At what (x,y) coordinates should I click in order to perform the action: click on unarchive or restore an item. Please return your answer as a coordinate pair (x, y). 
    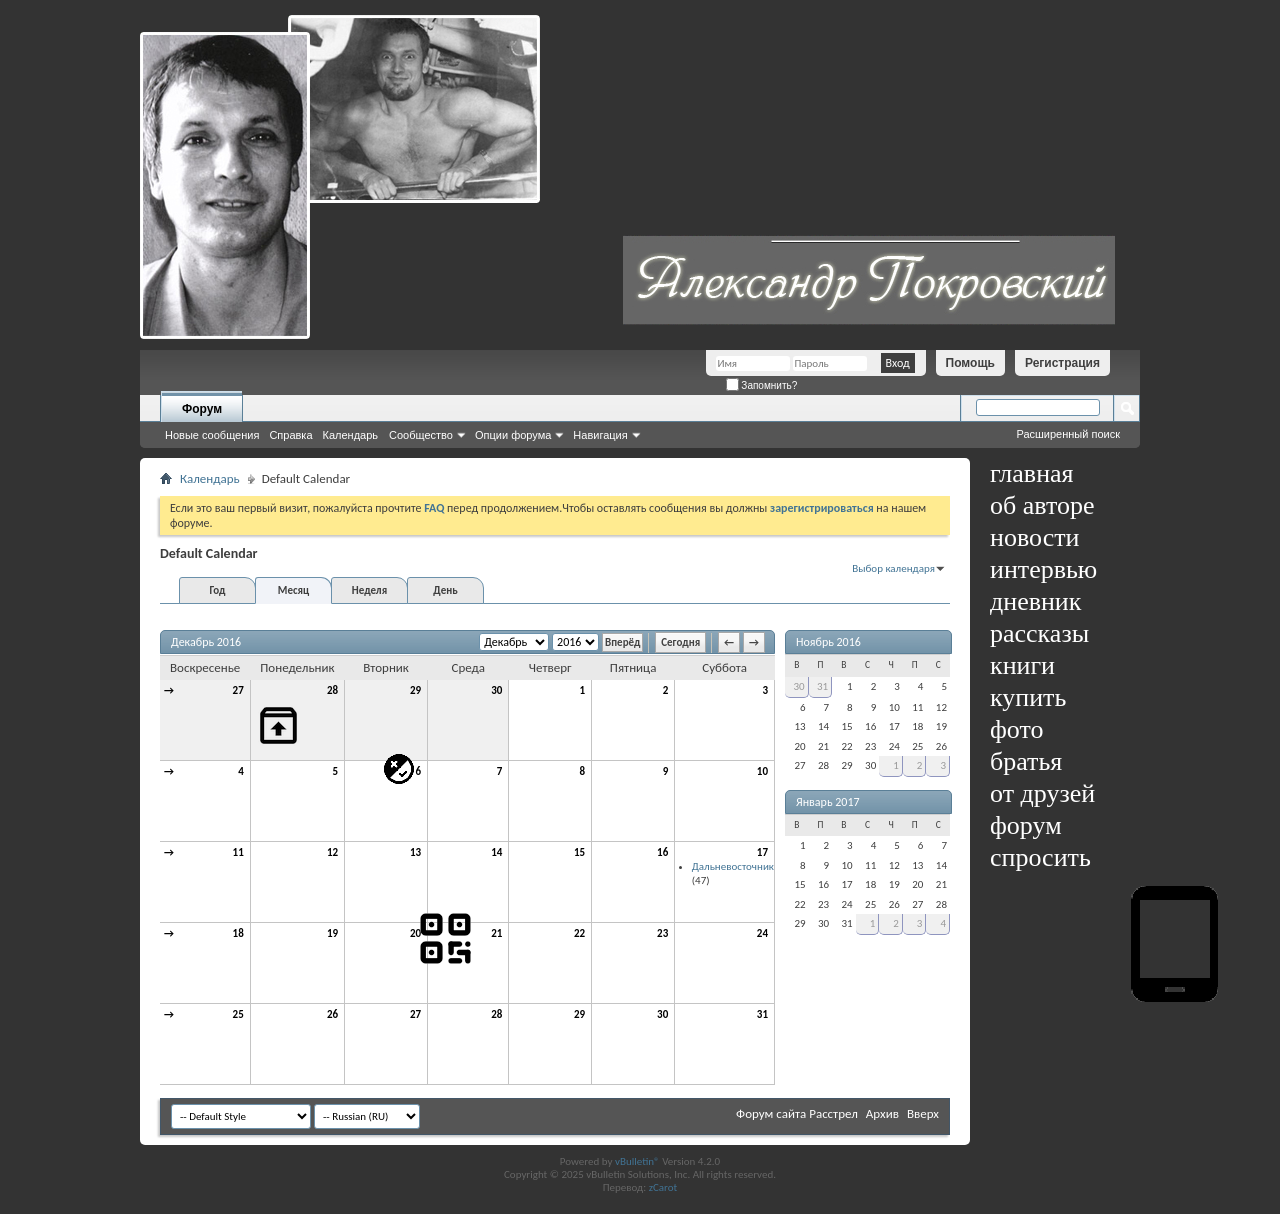
    Looking at the image, I should click on (278, 725).